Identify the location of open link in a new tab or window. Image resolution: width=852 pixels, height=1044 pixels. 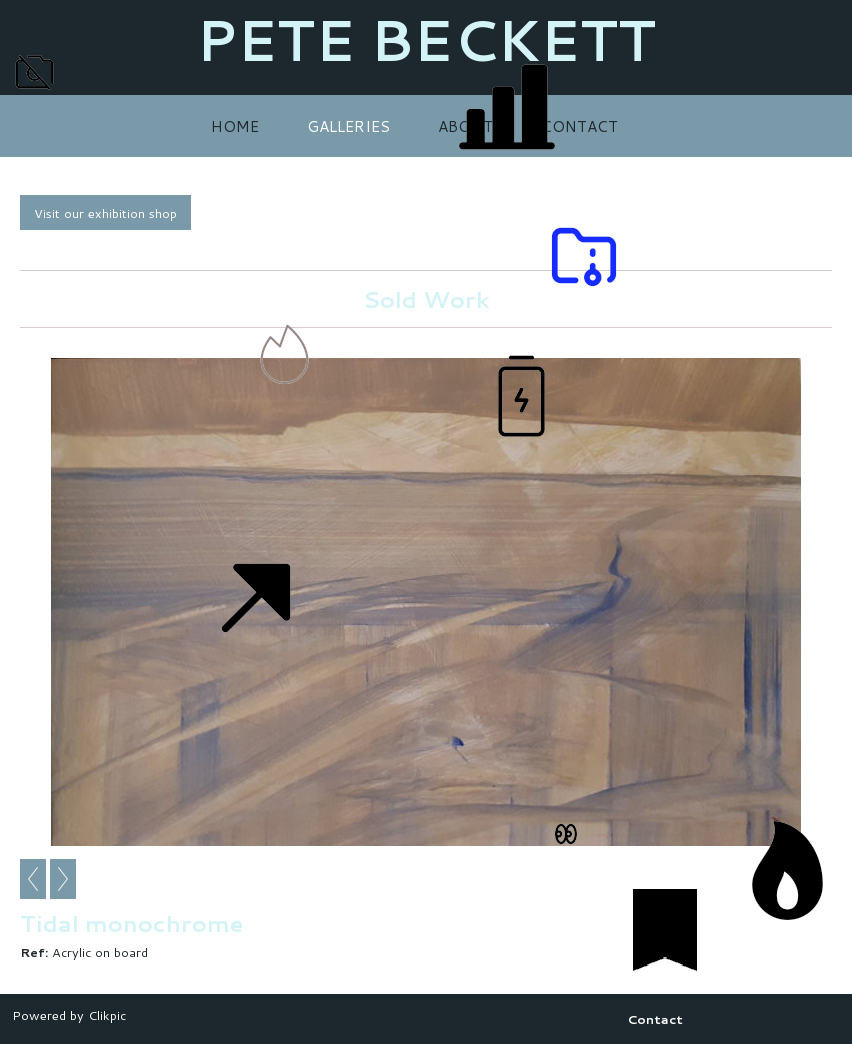
(256, 598).